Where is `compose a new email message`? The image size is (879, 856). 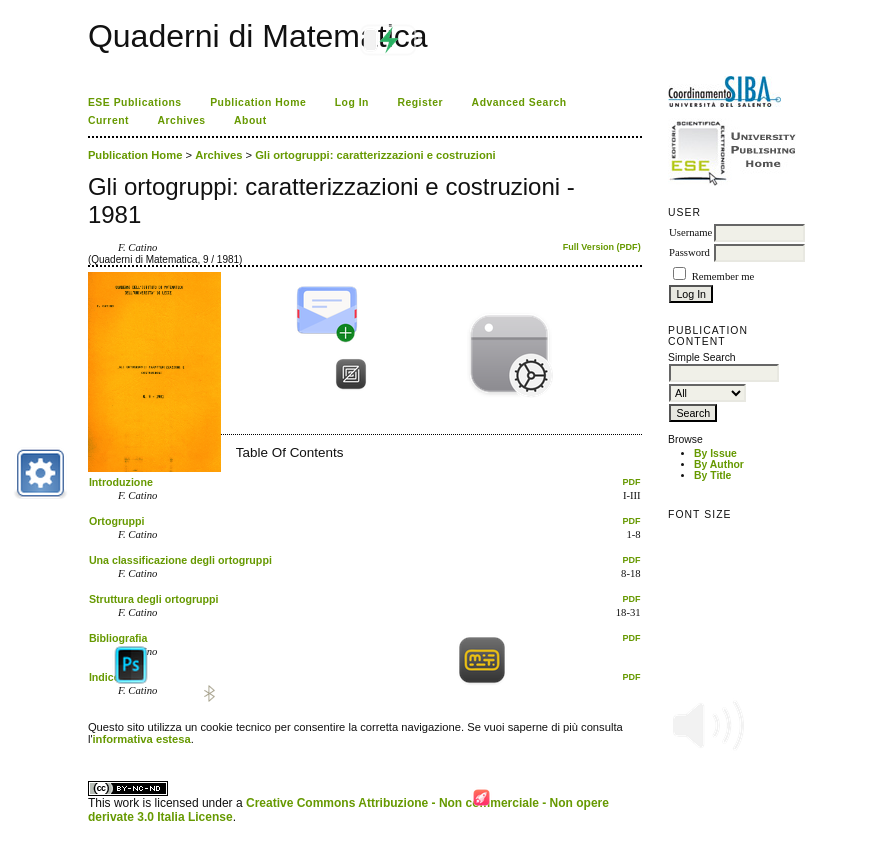 compose a new email message is located at coordinates (327, 310).